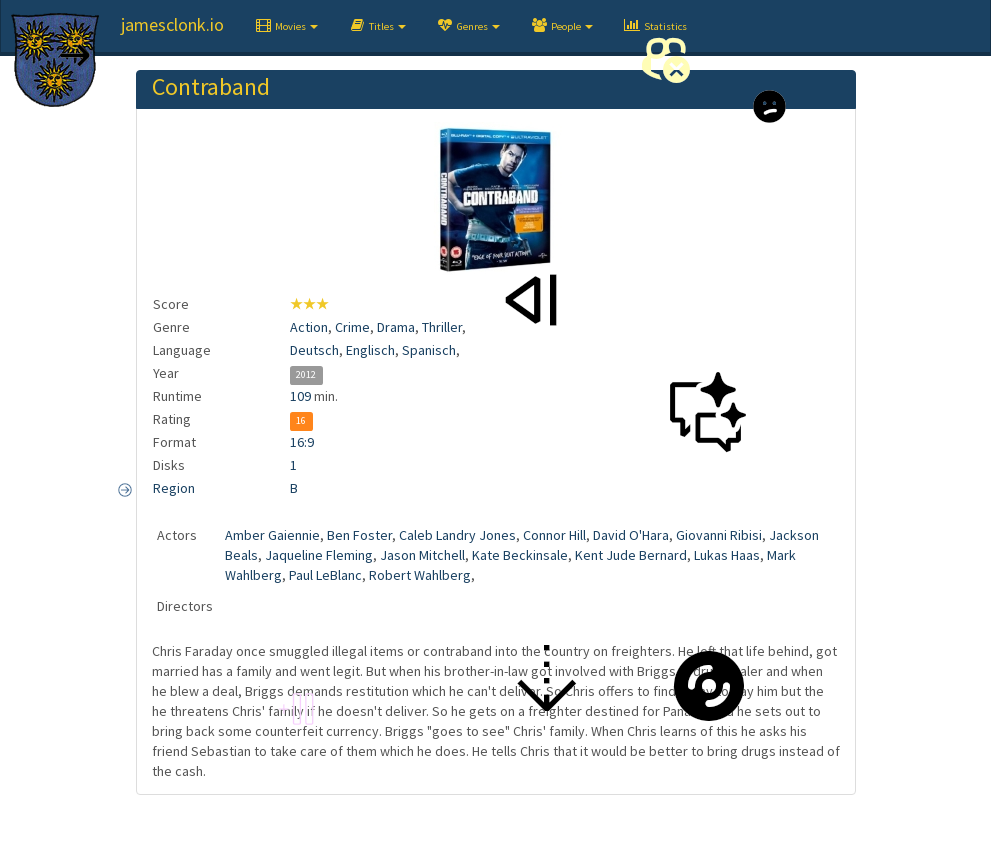  Describe the element at coordinates (544, 678) in the screenshot. I see `fetch changes from a remote git repository` at that location.